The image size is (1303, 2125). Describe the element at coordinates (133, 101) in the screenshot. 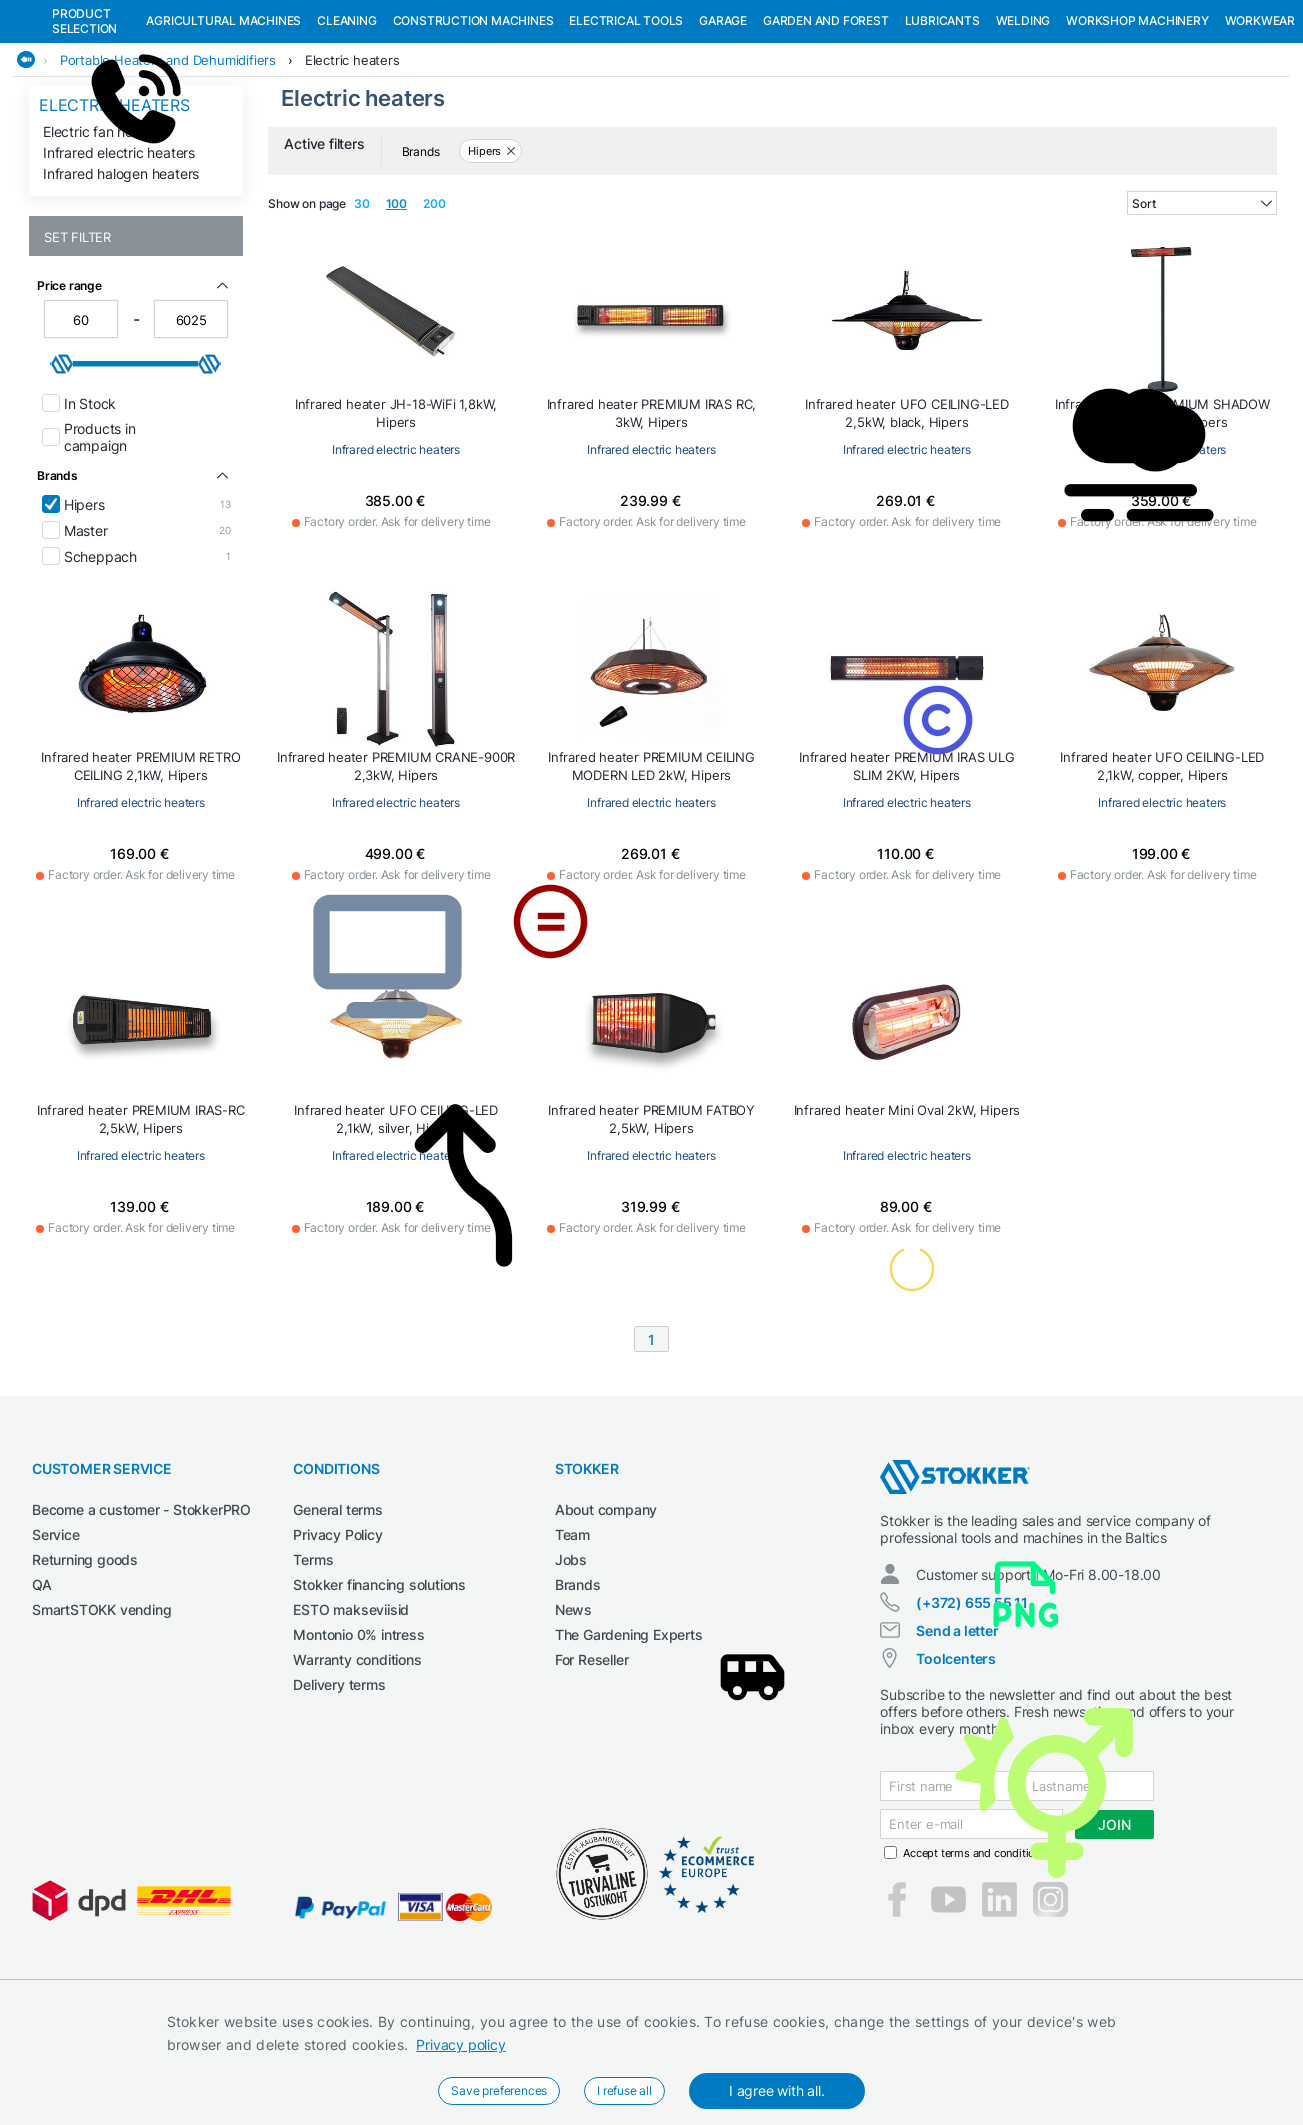

I see `indicates an active or ongoing call` at that location.